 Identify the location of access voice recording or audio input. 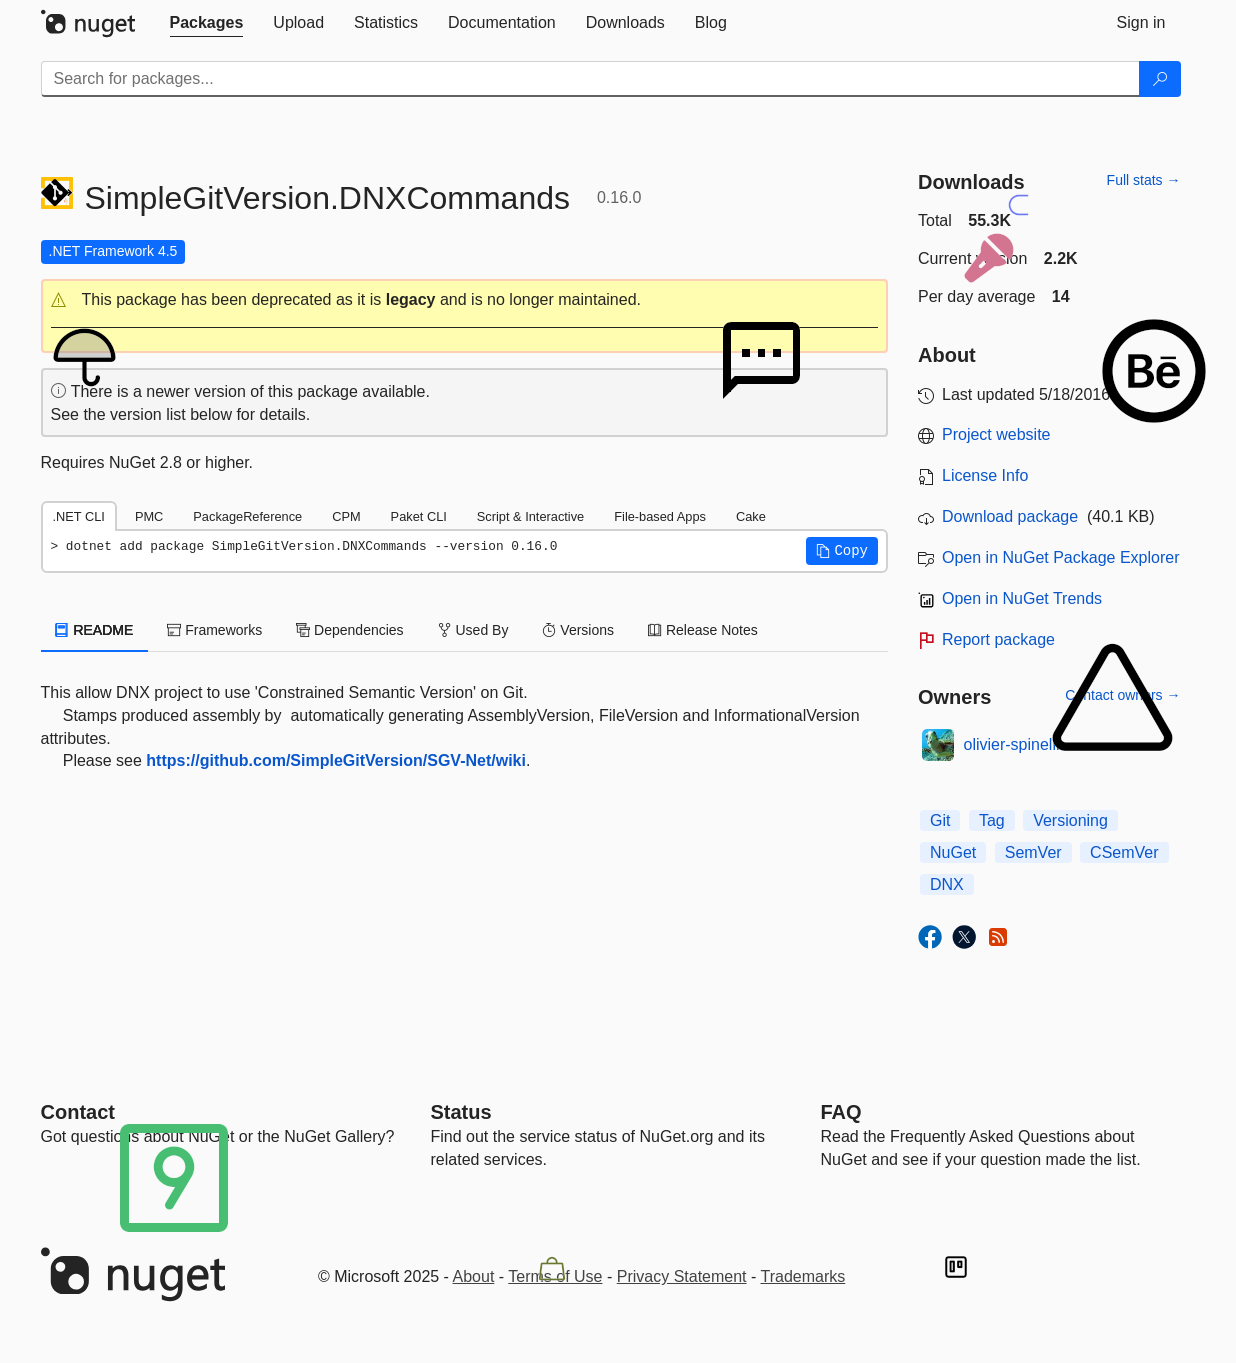
(988, 259).